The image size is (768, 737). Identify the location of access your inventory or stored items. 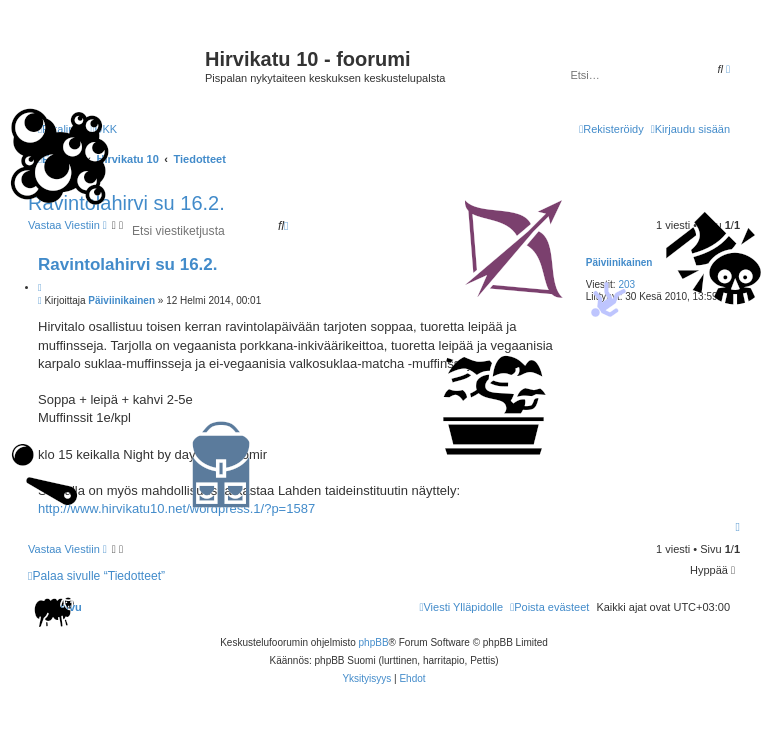
(221, 464).